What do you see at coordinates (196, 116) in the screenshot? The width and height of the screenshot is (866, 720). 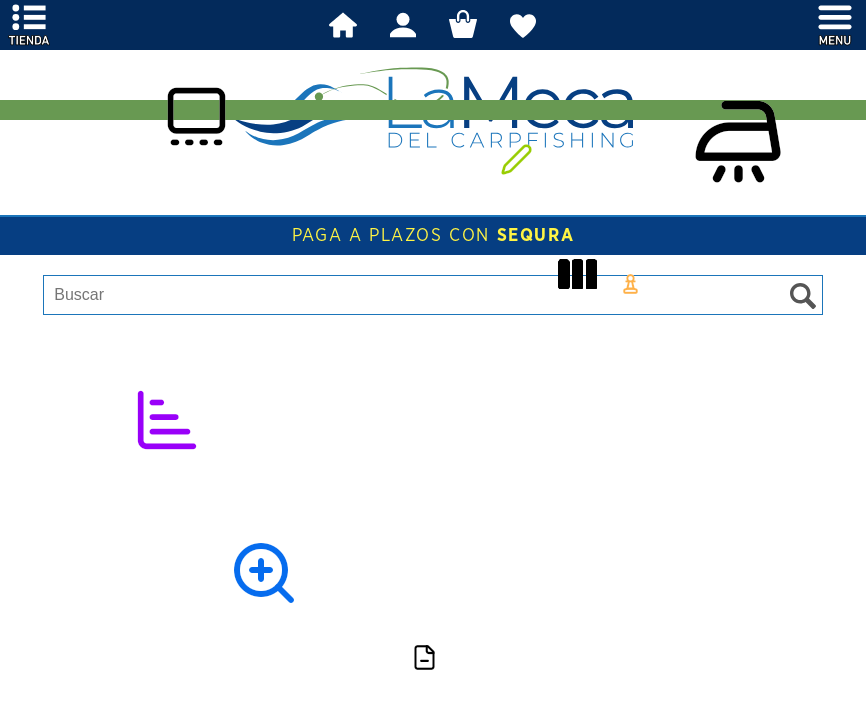 I see `view gallery in thumbnail grid mode` at bounding box center [196, 116].